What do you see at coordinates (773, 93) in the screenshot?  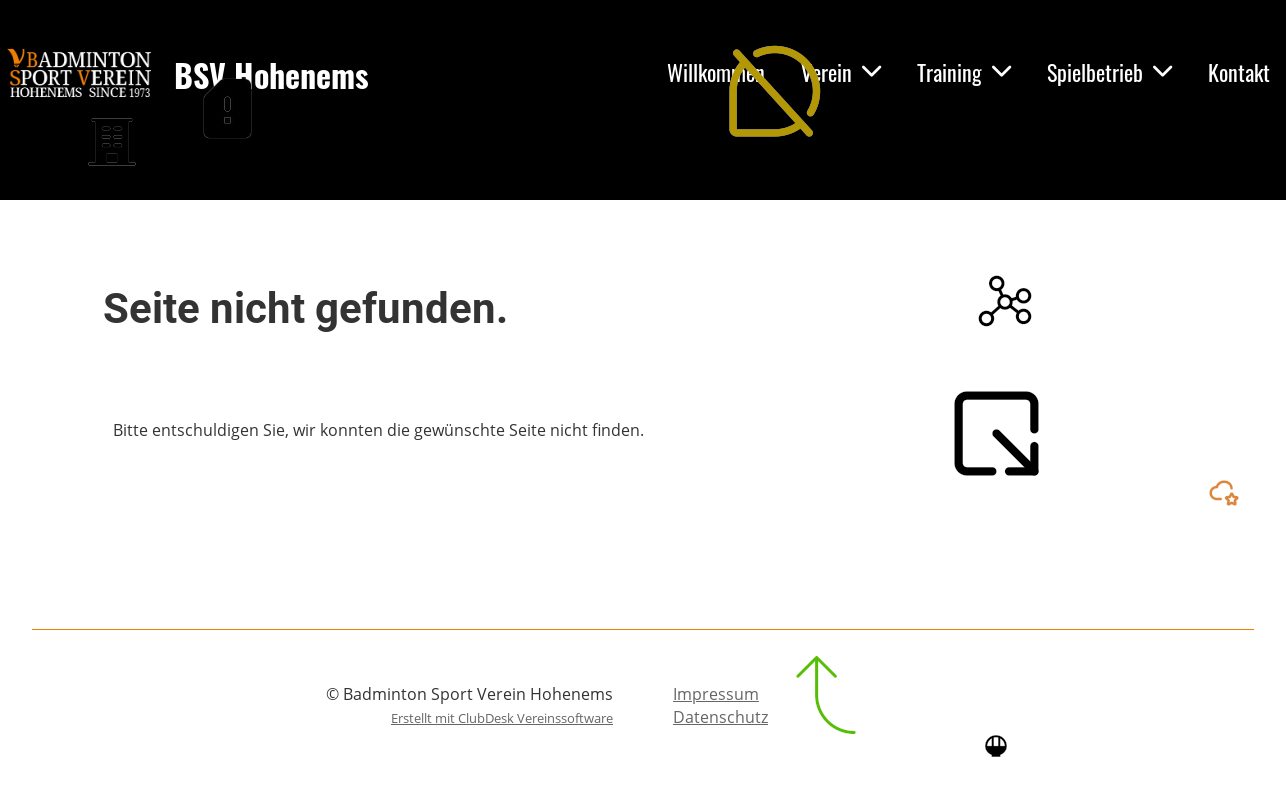 I see `mute or disable chat notifications` at bounding box center [773, 93].